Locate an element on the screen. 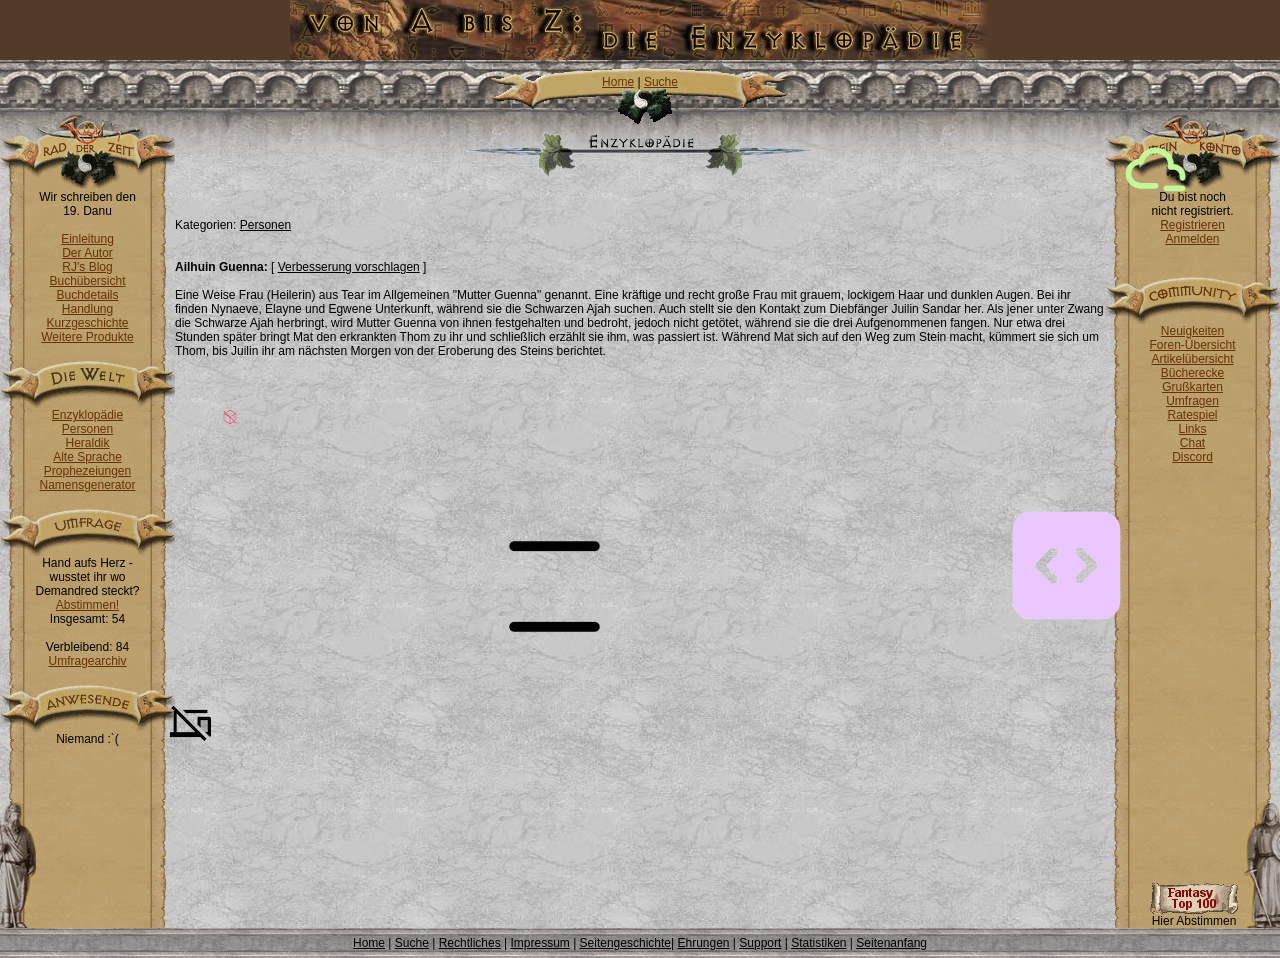 This screenshot has height=958, width=1280. switch to large or spacious list view is located at coordinates (554, 586).